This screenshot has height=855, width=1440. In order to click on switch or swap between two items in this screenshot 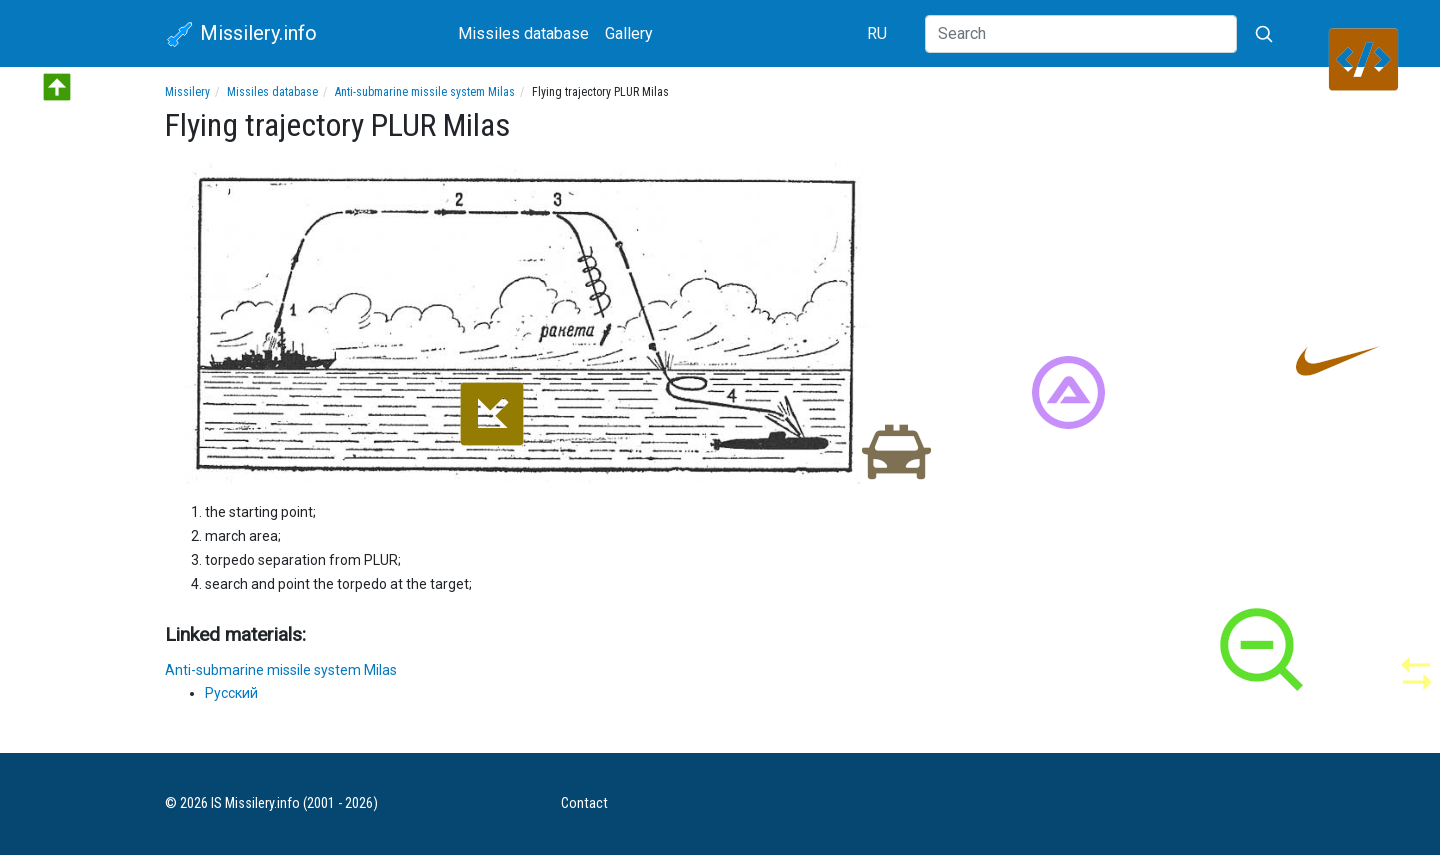, I will do `click(1416, 673)`.